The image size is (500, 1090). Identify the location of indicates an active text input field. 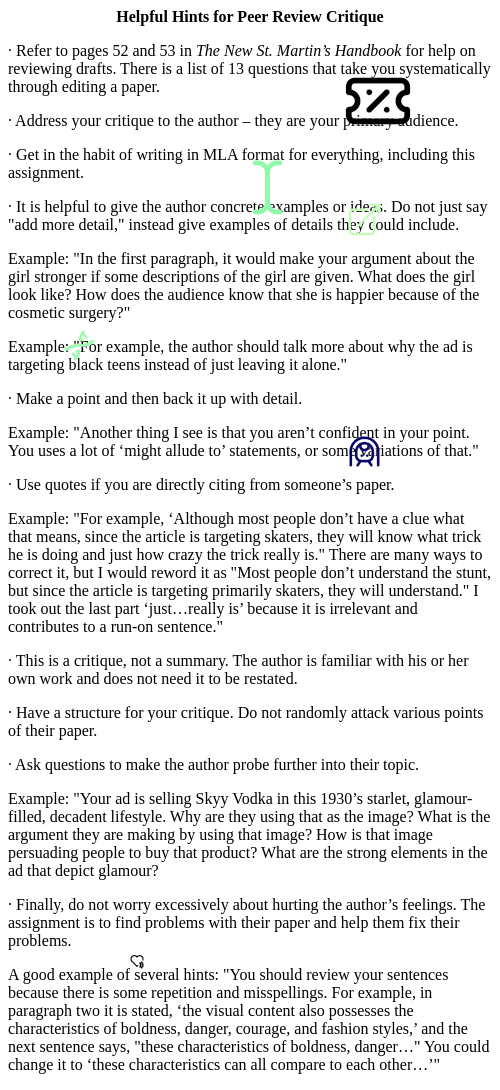
(267, 187).